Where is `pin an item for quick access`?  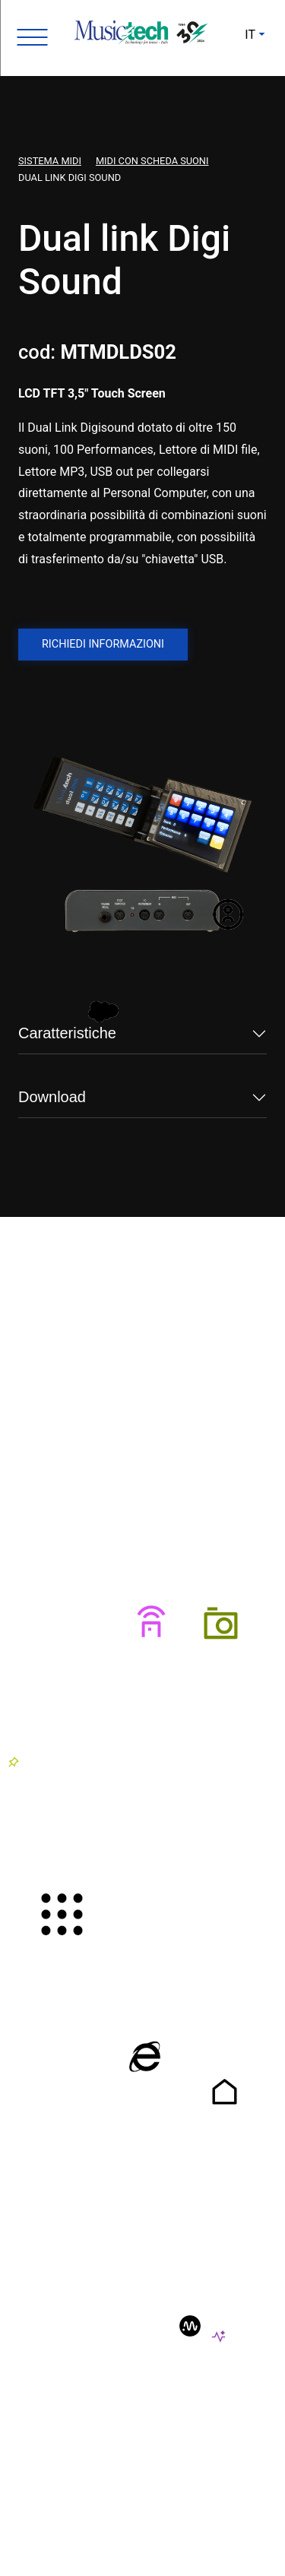 pin an item for quick access is located at coordinates (13, 1762).